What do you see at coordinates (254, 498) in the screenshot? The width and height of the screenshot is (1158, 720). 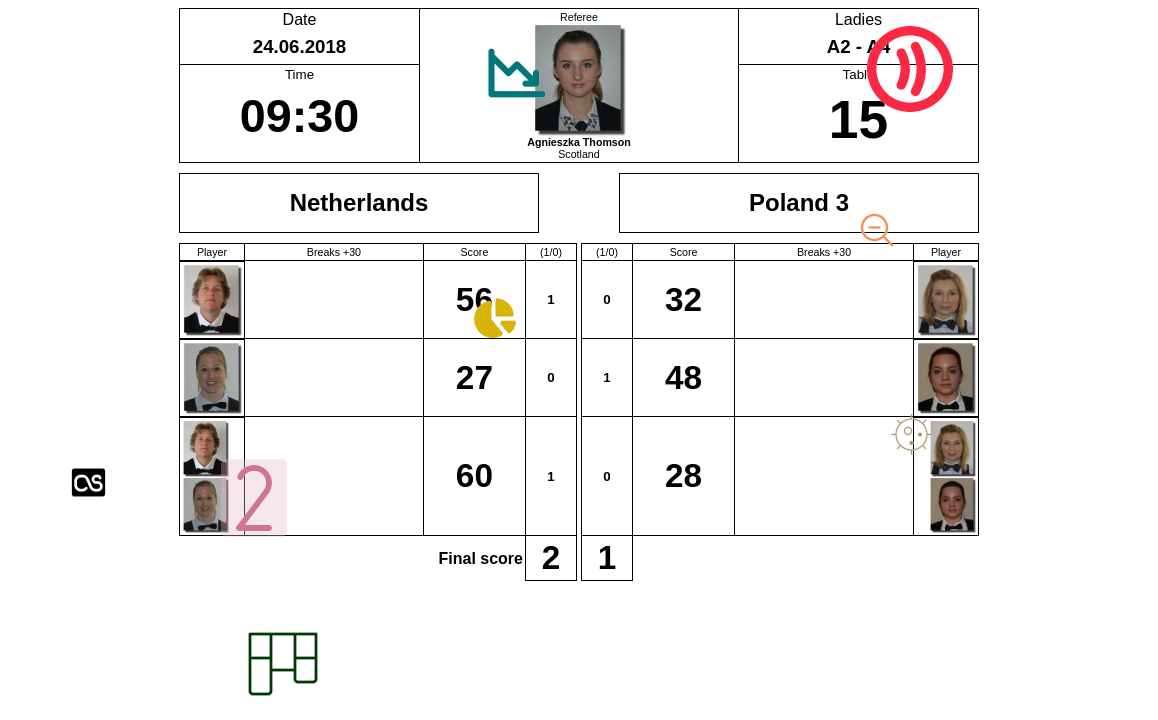 I see `indicates step two in a multi-step process` at bounding box center [254, 498].